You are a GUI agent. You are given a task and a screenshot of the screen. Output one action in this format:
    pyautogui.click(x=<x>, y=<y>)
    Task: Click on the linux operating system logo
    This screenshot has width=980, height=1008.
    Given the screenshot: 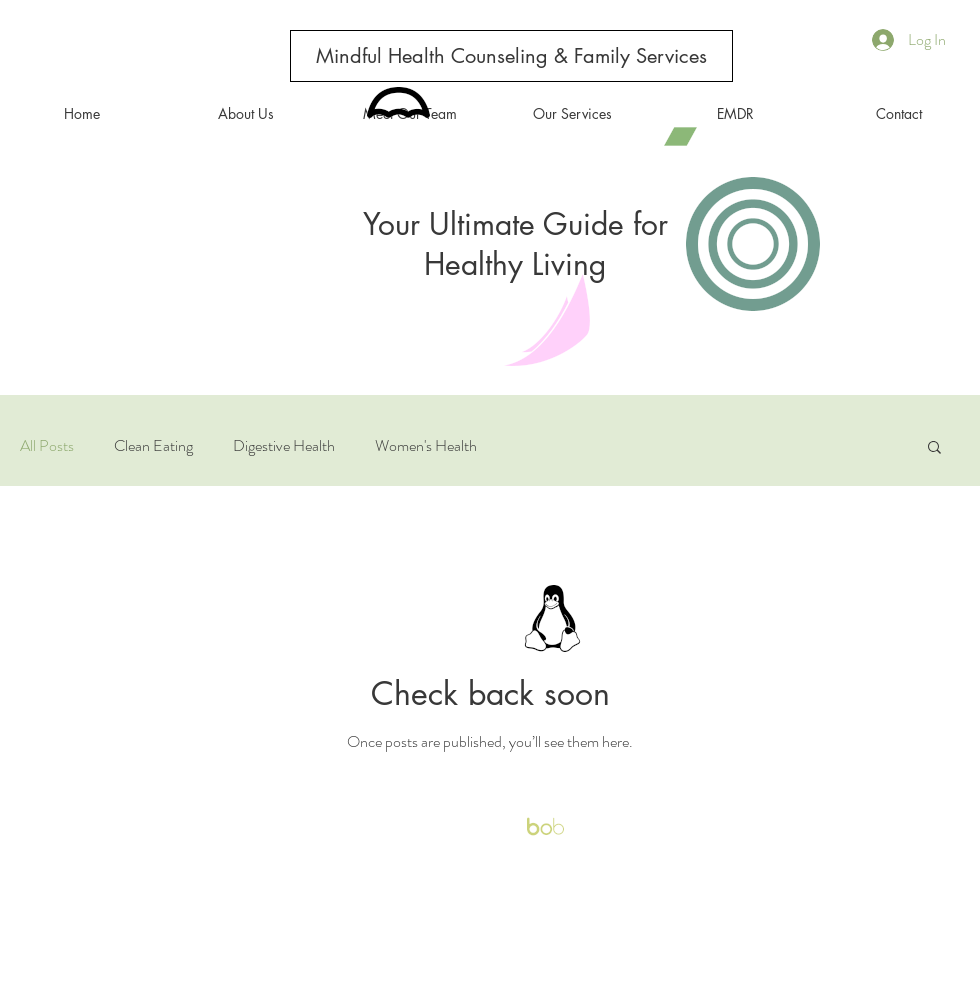 What is the action you would take?
    pyautogui.click(x=552, y=618)
    